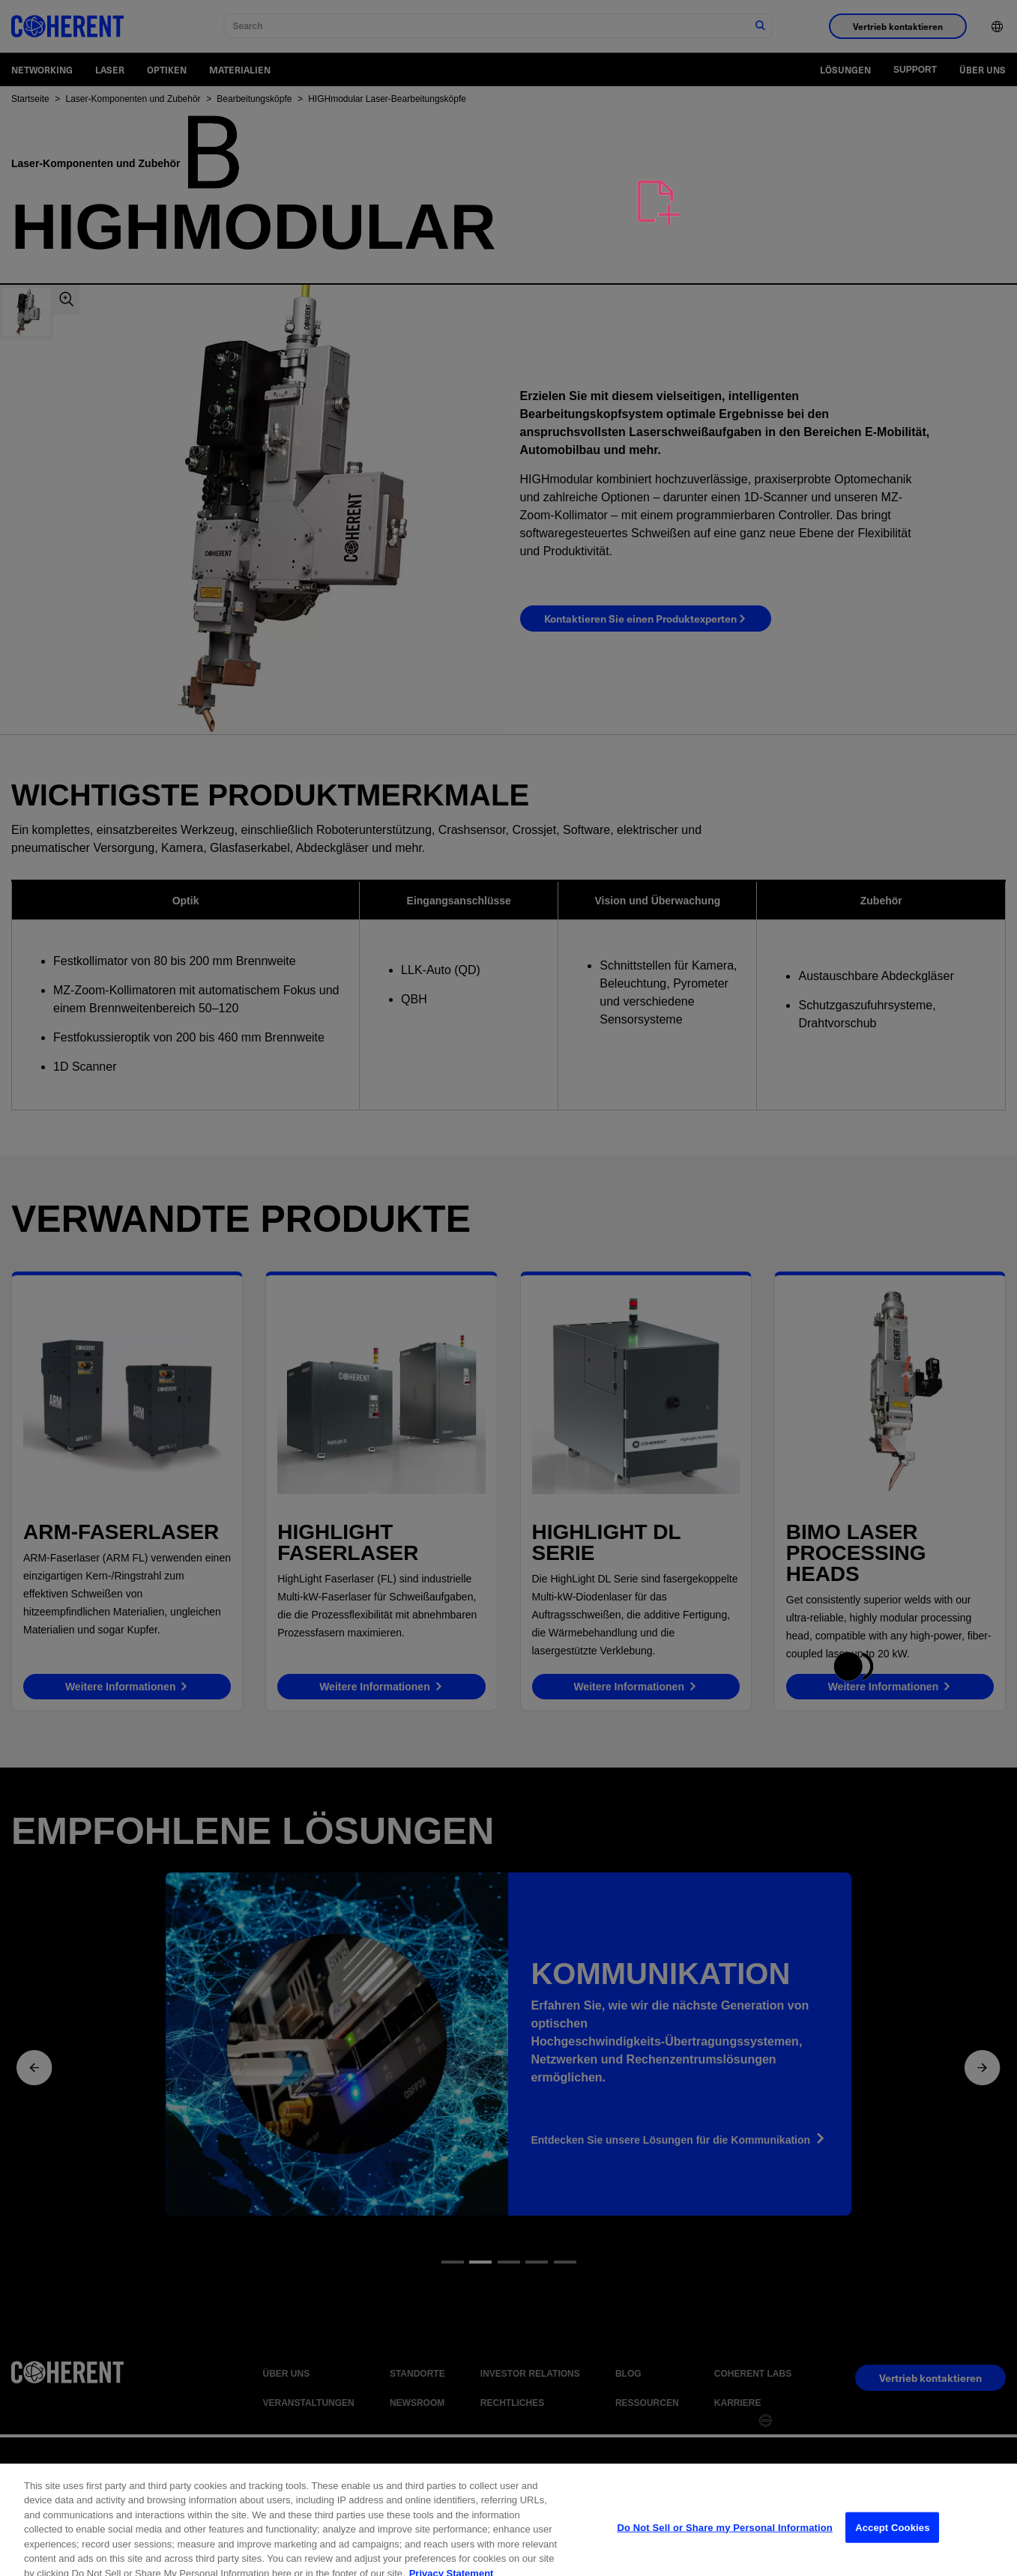 This screenshot has width=1017, height=2576. What do you see at coordinates (210, 152) in the screenshot?
I see `apply bold formatting to selected text` at bounding box center [210, 152].